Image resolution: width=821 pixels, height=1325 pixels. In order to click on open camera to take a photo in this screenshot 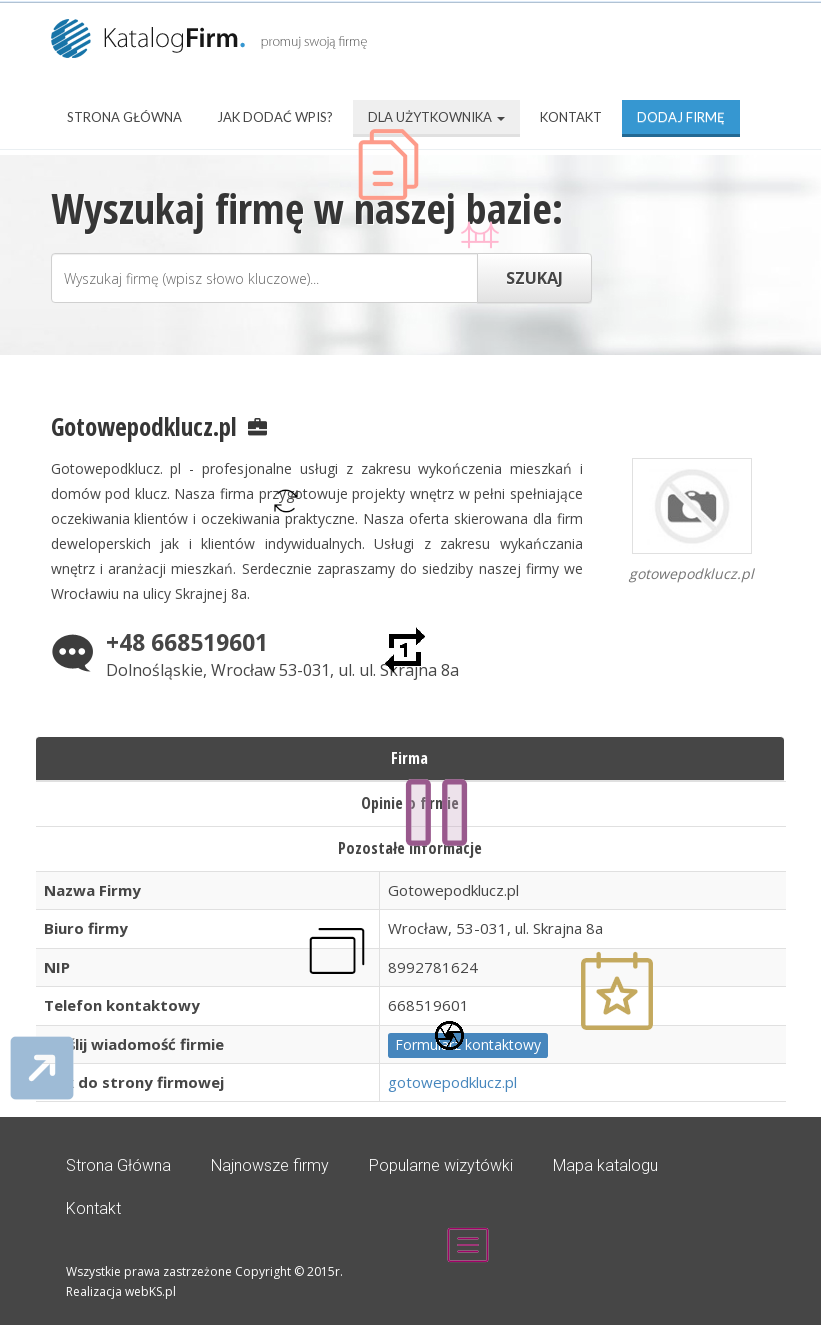, I will do `click(449, 1035)`.